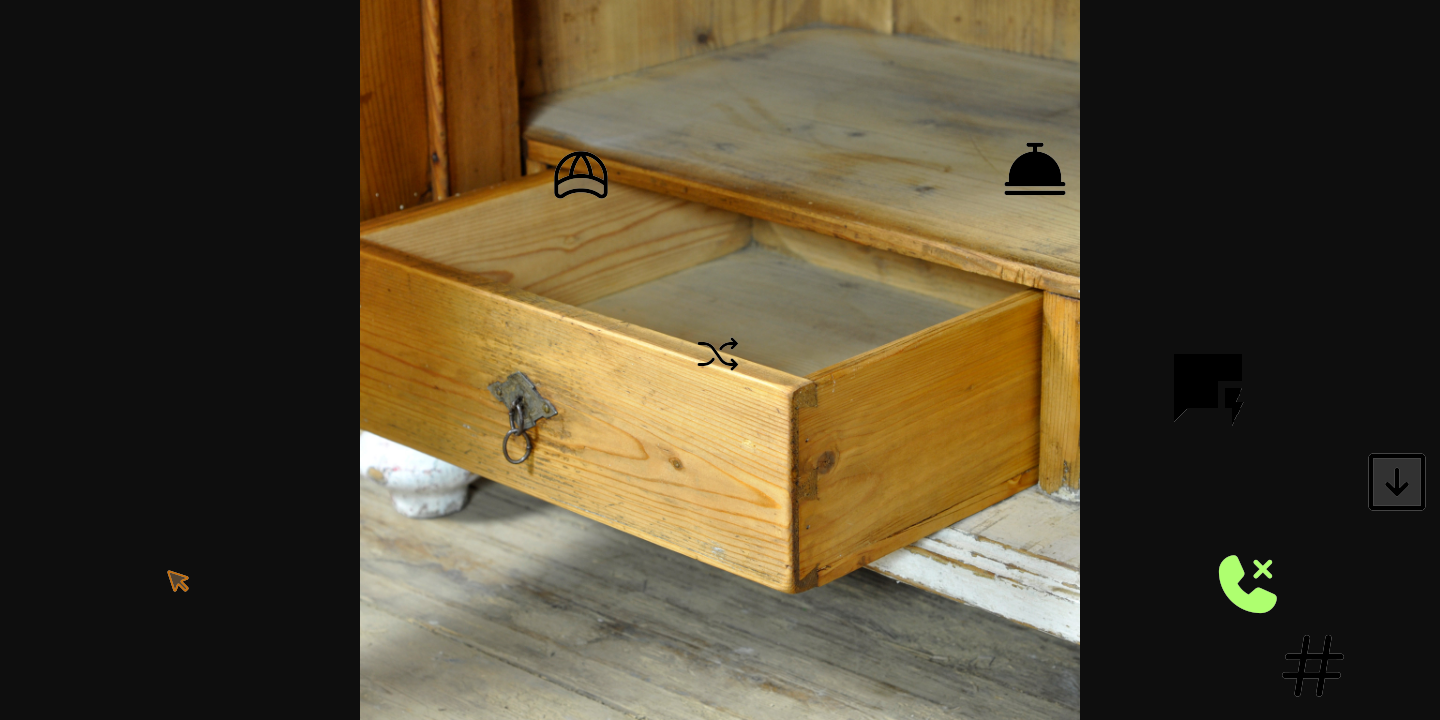  Describe the element at coordinates (178, 581) in the screenshot. I see `mouse cursor pointer` at that location.